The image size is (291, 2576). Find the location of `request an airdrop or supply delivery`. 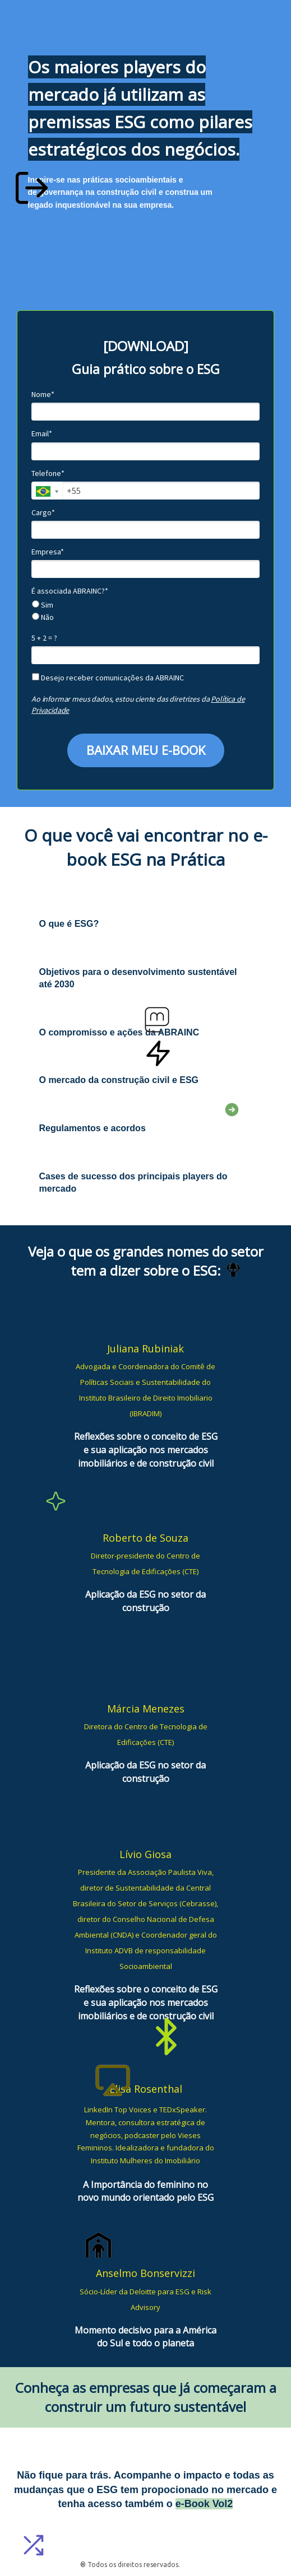

request an airdrop or supply delivery is located at coordinates (233, 1270).